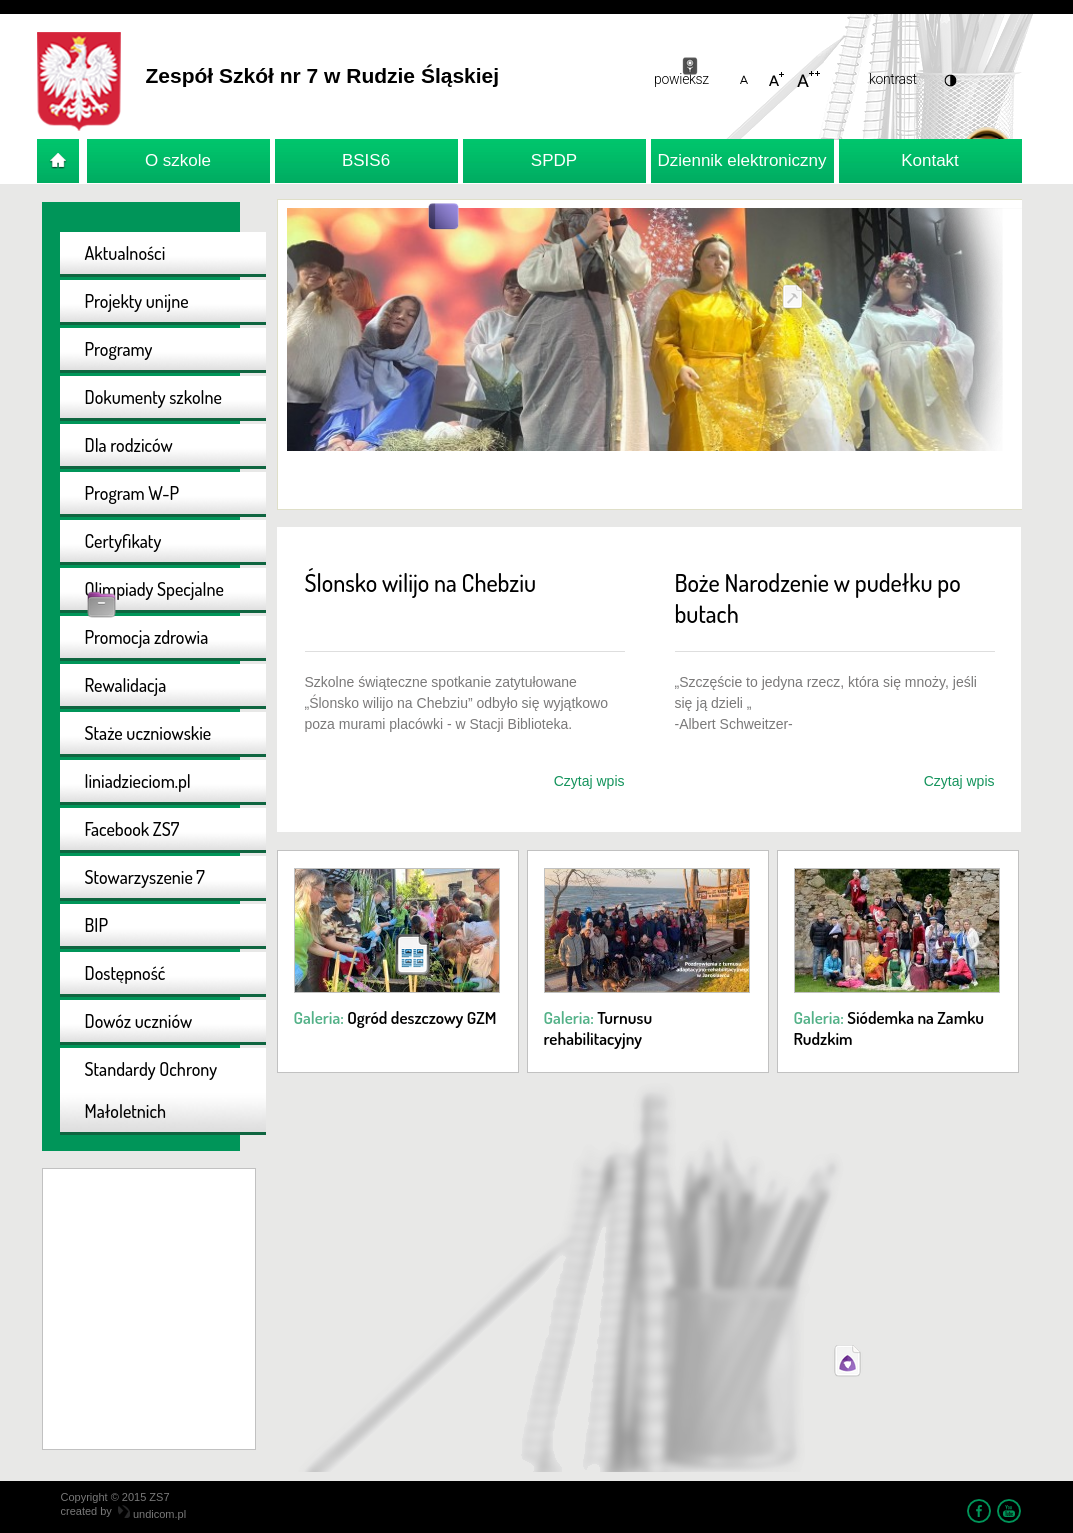  Describe the element at coordinates (412, 954) in the screenshot. I see `libreoffice master document file type` at that location.